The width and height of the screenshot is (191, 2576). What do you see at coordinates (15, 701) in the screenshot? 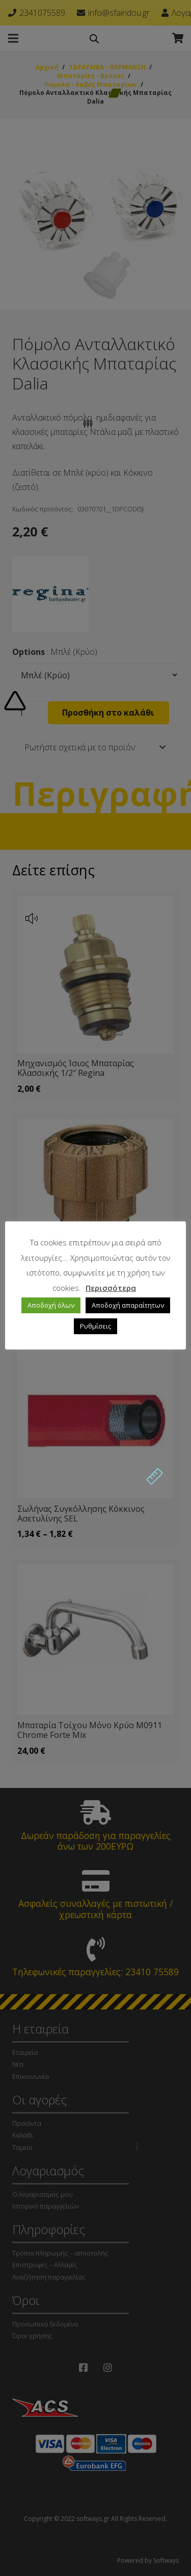
I see `indicates a warning or caution state` at bounding box center [15, 701].